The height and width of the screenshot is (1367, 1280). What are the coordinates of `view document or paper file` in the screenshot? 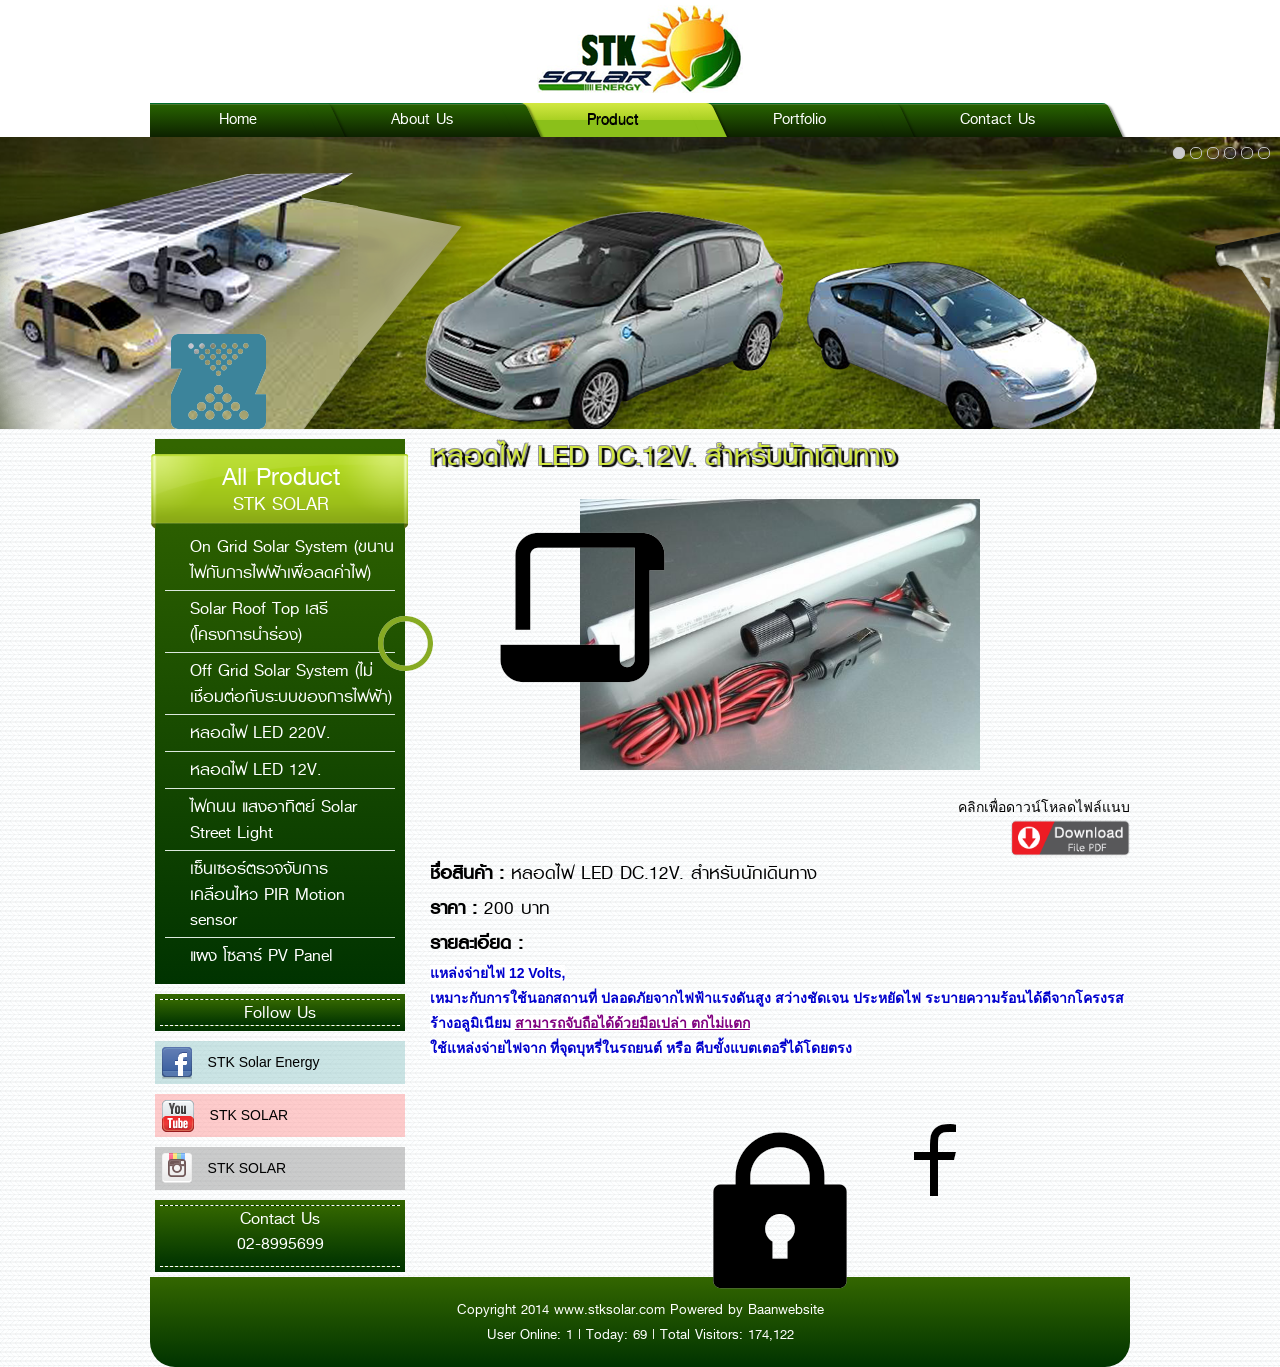 It's located at (582, 607).